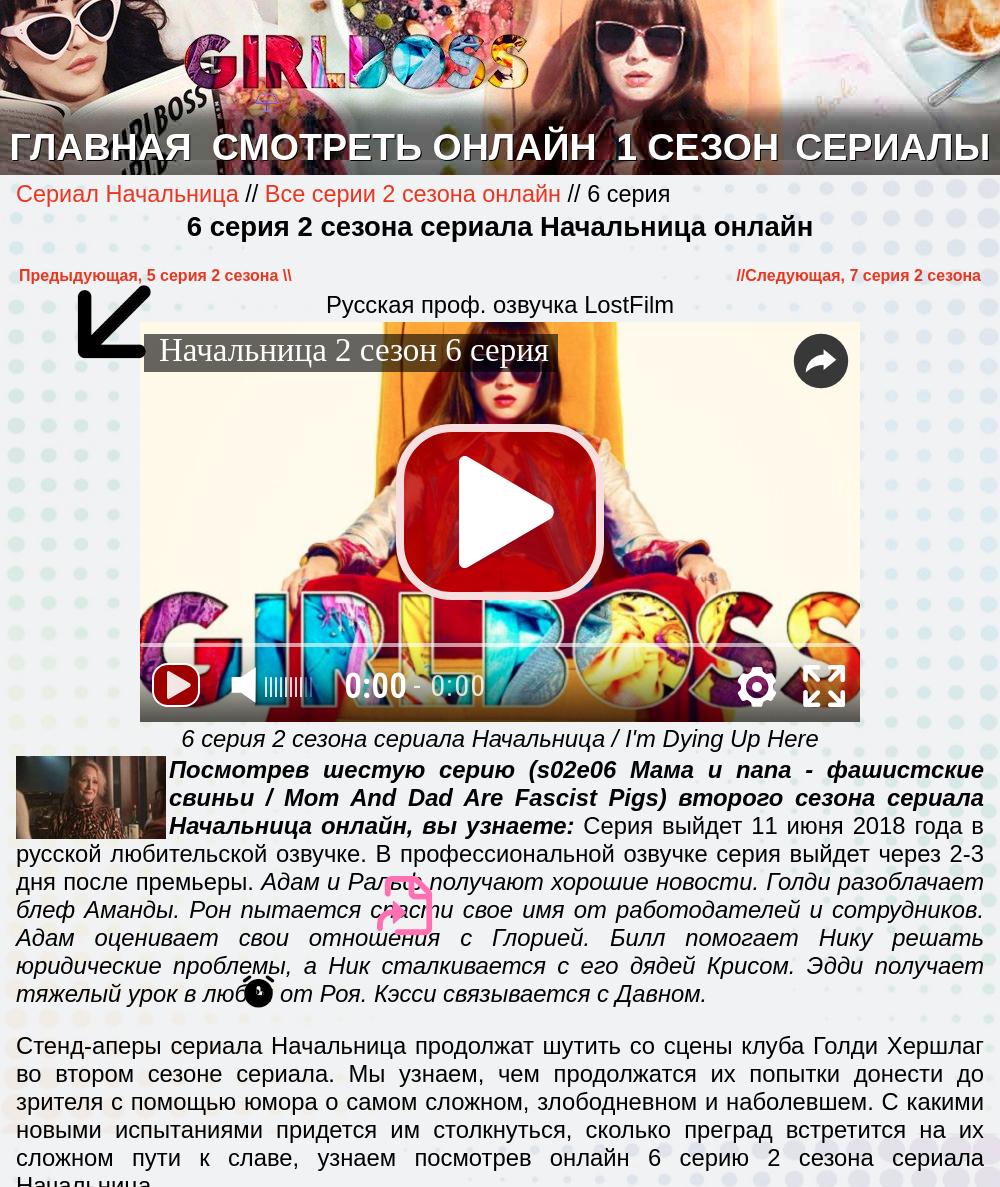  Describe the element at coordinates (114, 321) in the screenshot. I see `navigate to previous or lower-left content` at that location.